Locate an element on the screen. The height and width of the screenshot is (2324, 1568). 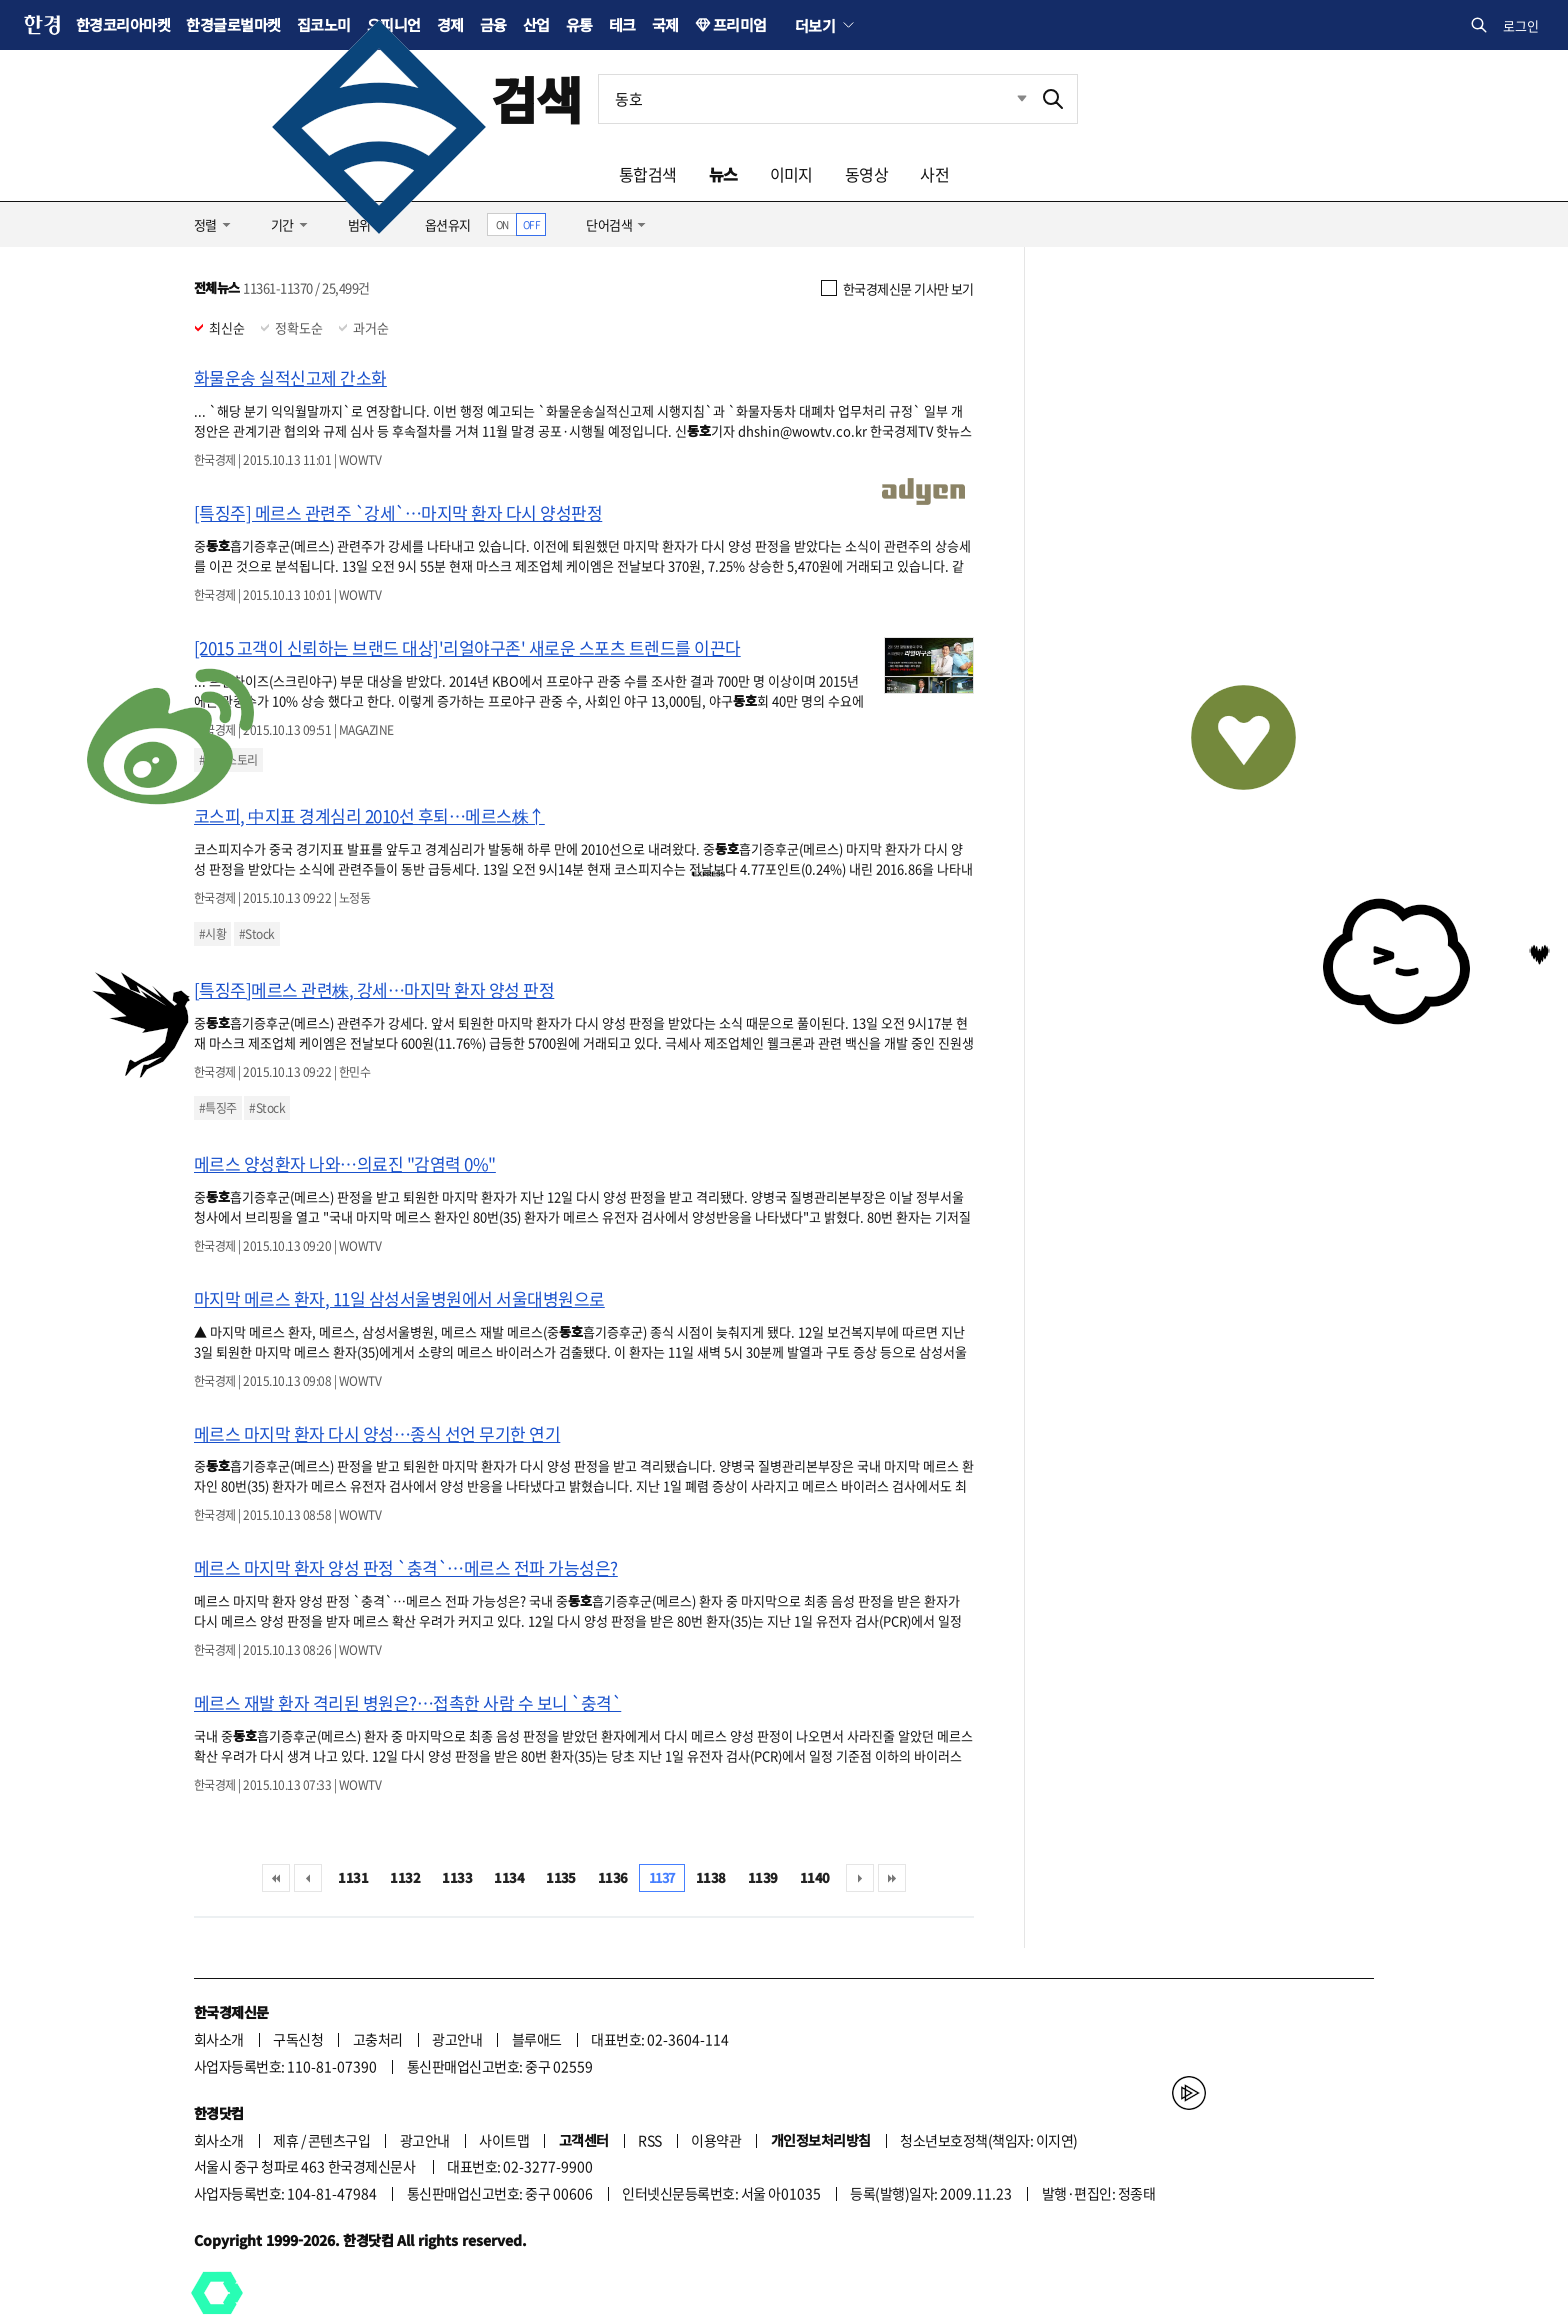
webcomponents.org logo is located at coordinates (217, 2293).